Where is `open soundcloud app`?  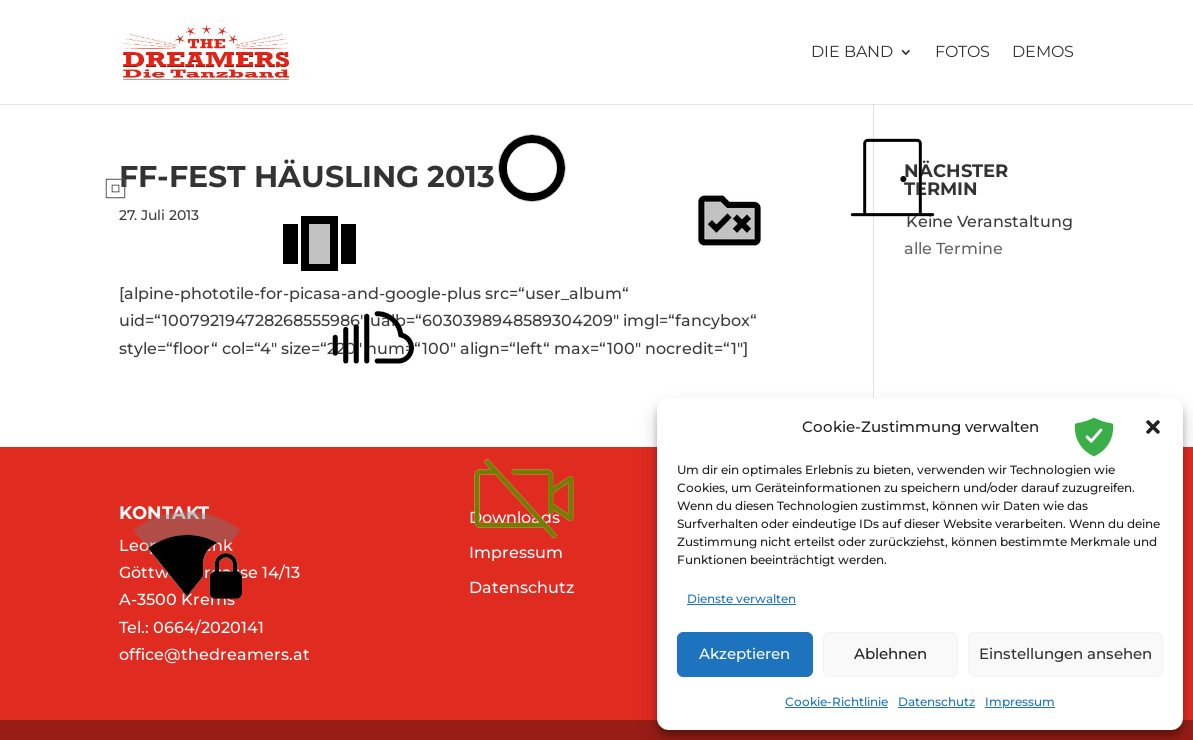
open soundcloud app is located at coordinates (372, 340).